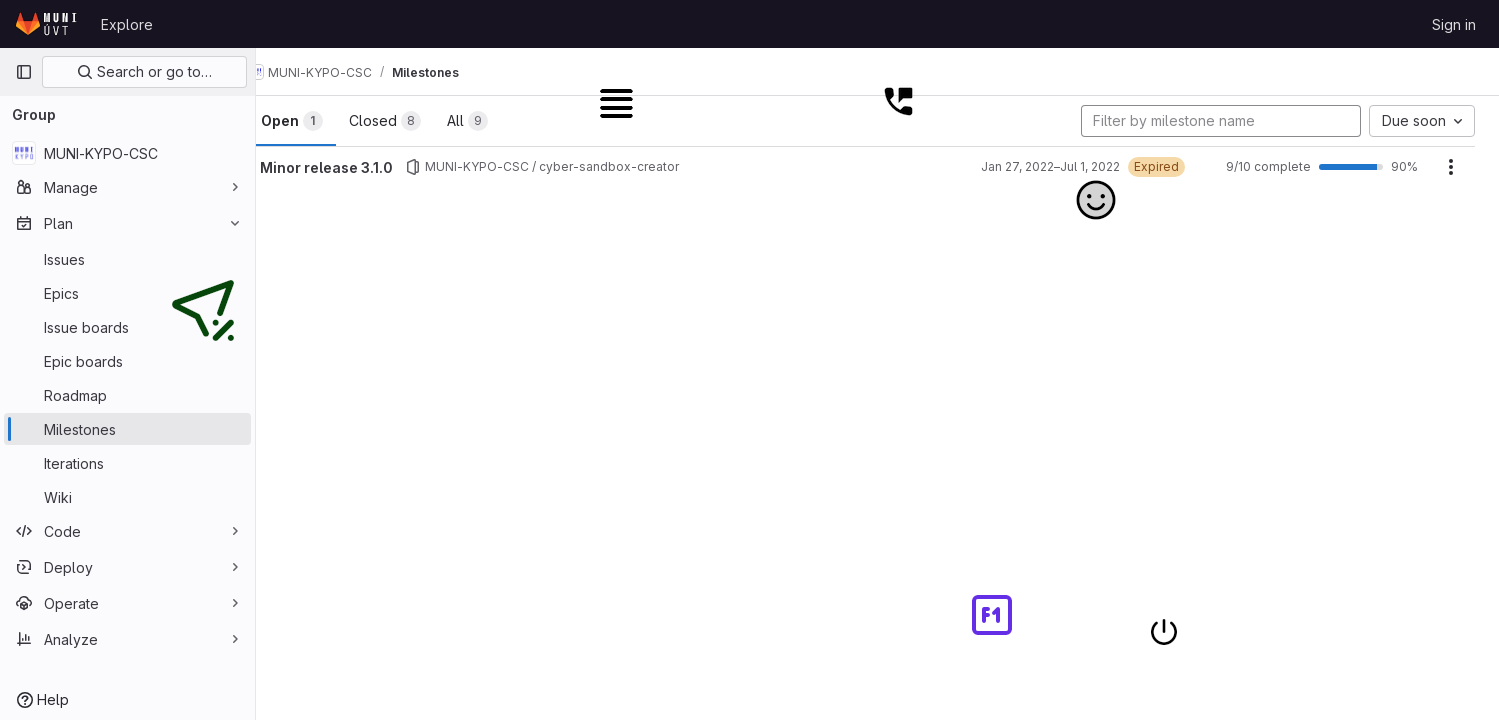 The image size is (1499, 720). What do you see at coordinates (1096, 200) in the screenshot?
I see `add an emoji or reaction` at bounding box center [1096, 200].